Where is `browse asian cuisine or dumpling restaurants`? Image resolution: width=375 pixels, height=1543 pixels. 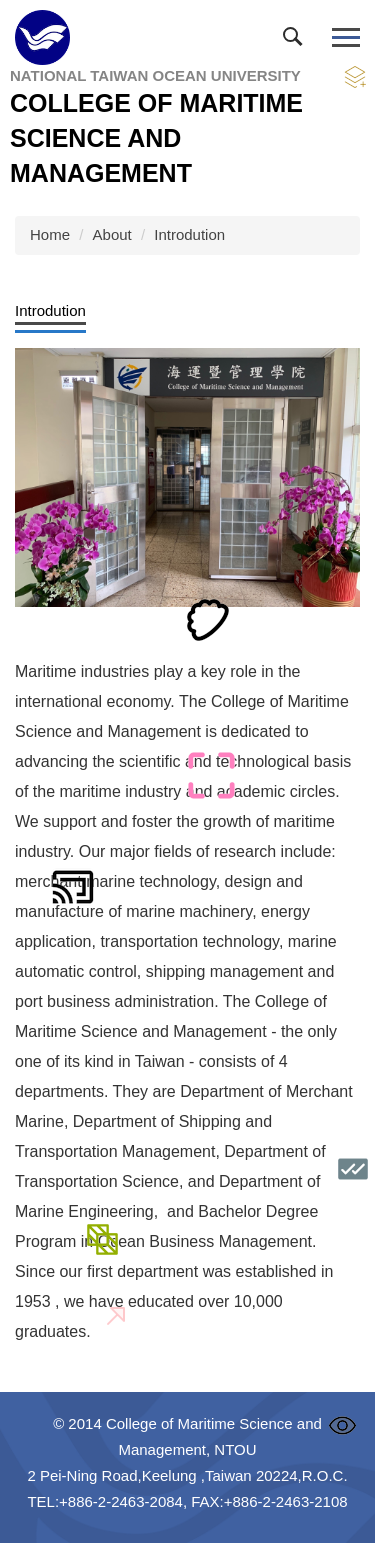
browse asian cuisine or dumpling restaurants is located at coordinates (208, 620).